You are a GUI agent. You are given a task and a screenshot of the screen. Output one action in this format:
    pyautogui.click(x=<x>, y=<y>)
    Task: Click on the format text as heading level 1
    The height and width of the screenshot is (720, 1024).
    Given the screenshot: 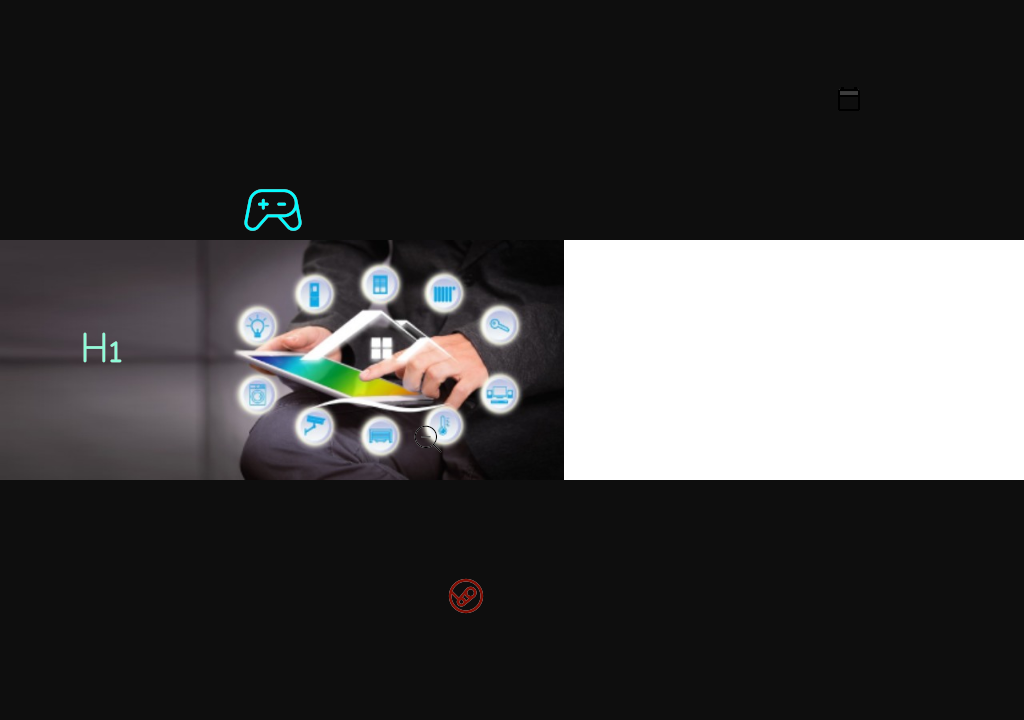 What is the action you would take?
    pyautogui.click(x=102, y=347)
    